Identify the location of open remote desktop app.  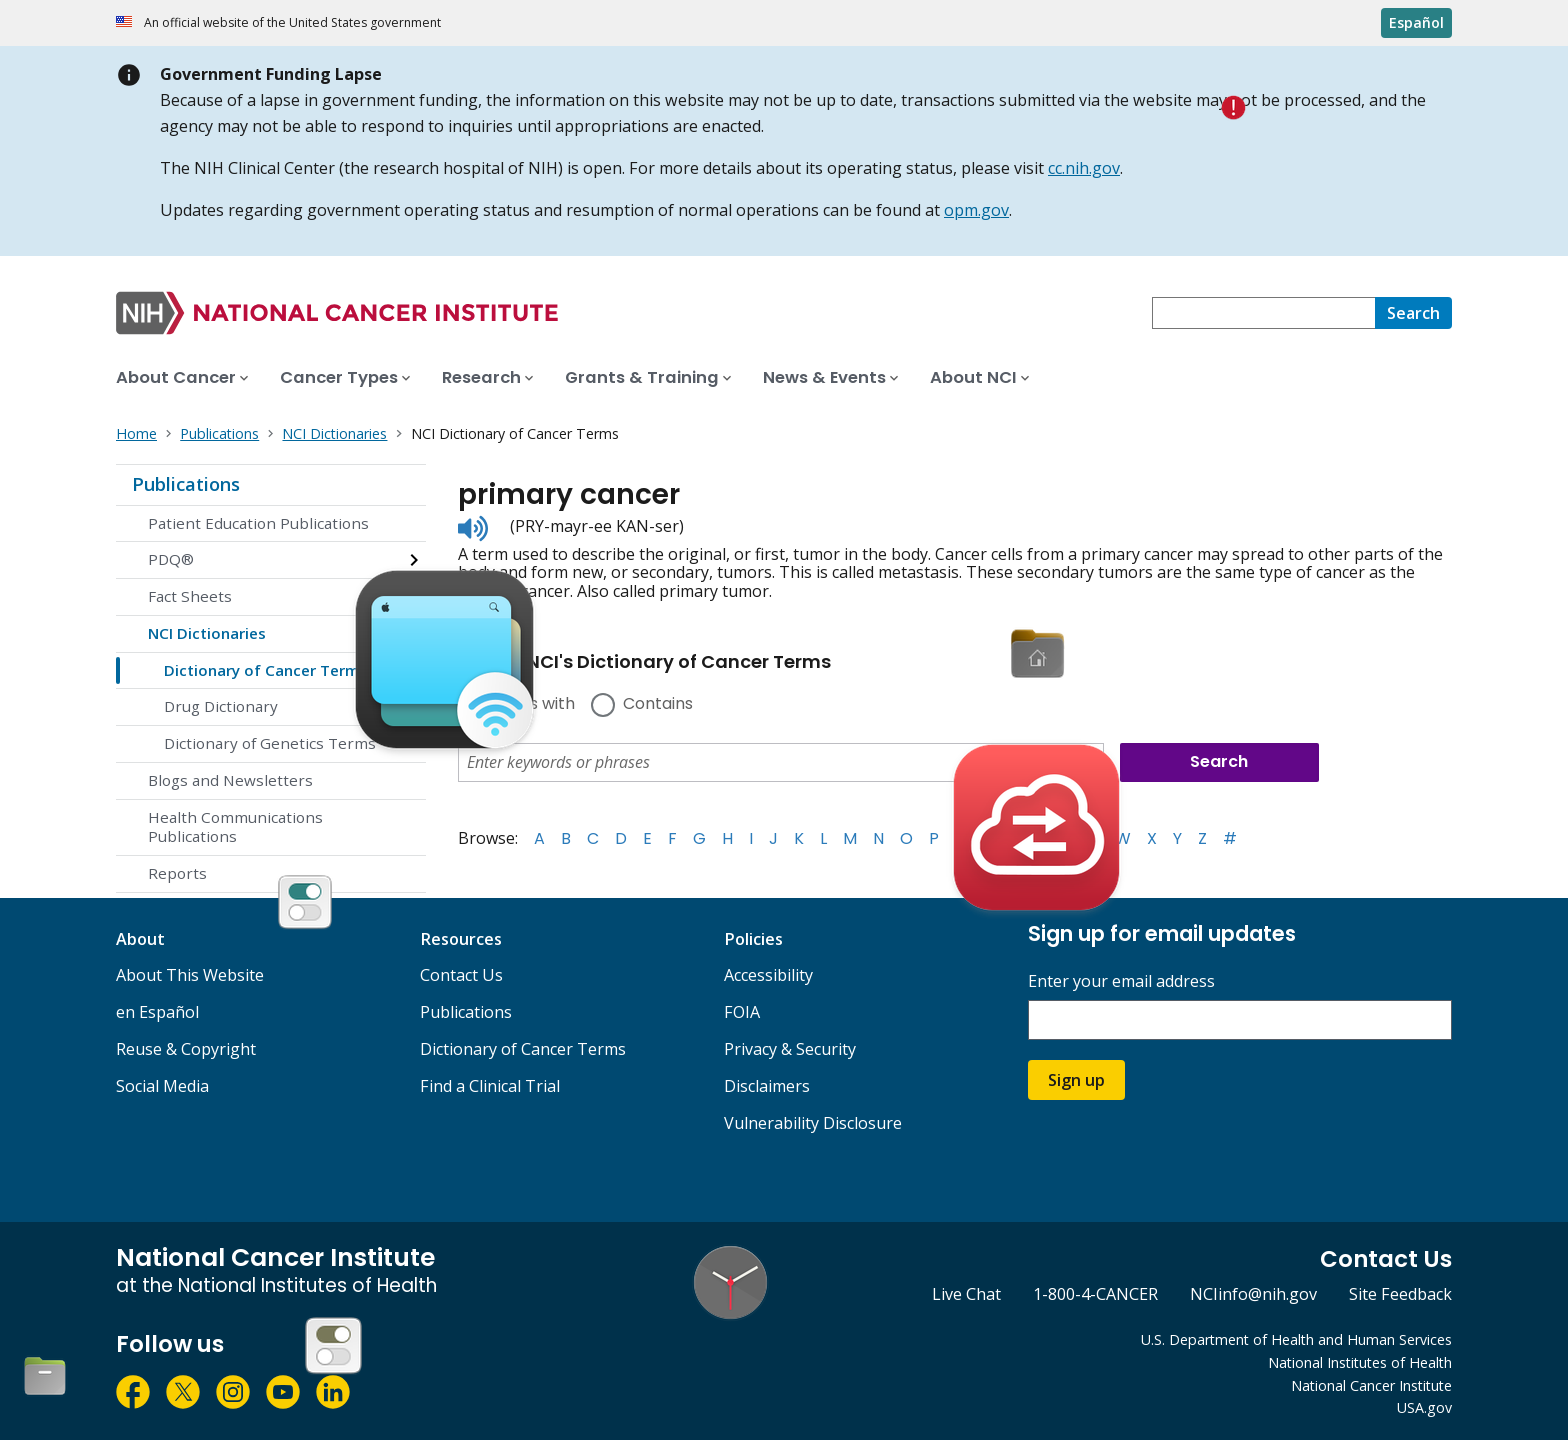
(444, 659).